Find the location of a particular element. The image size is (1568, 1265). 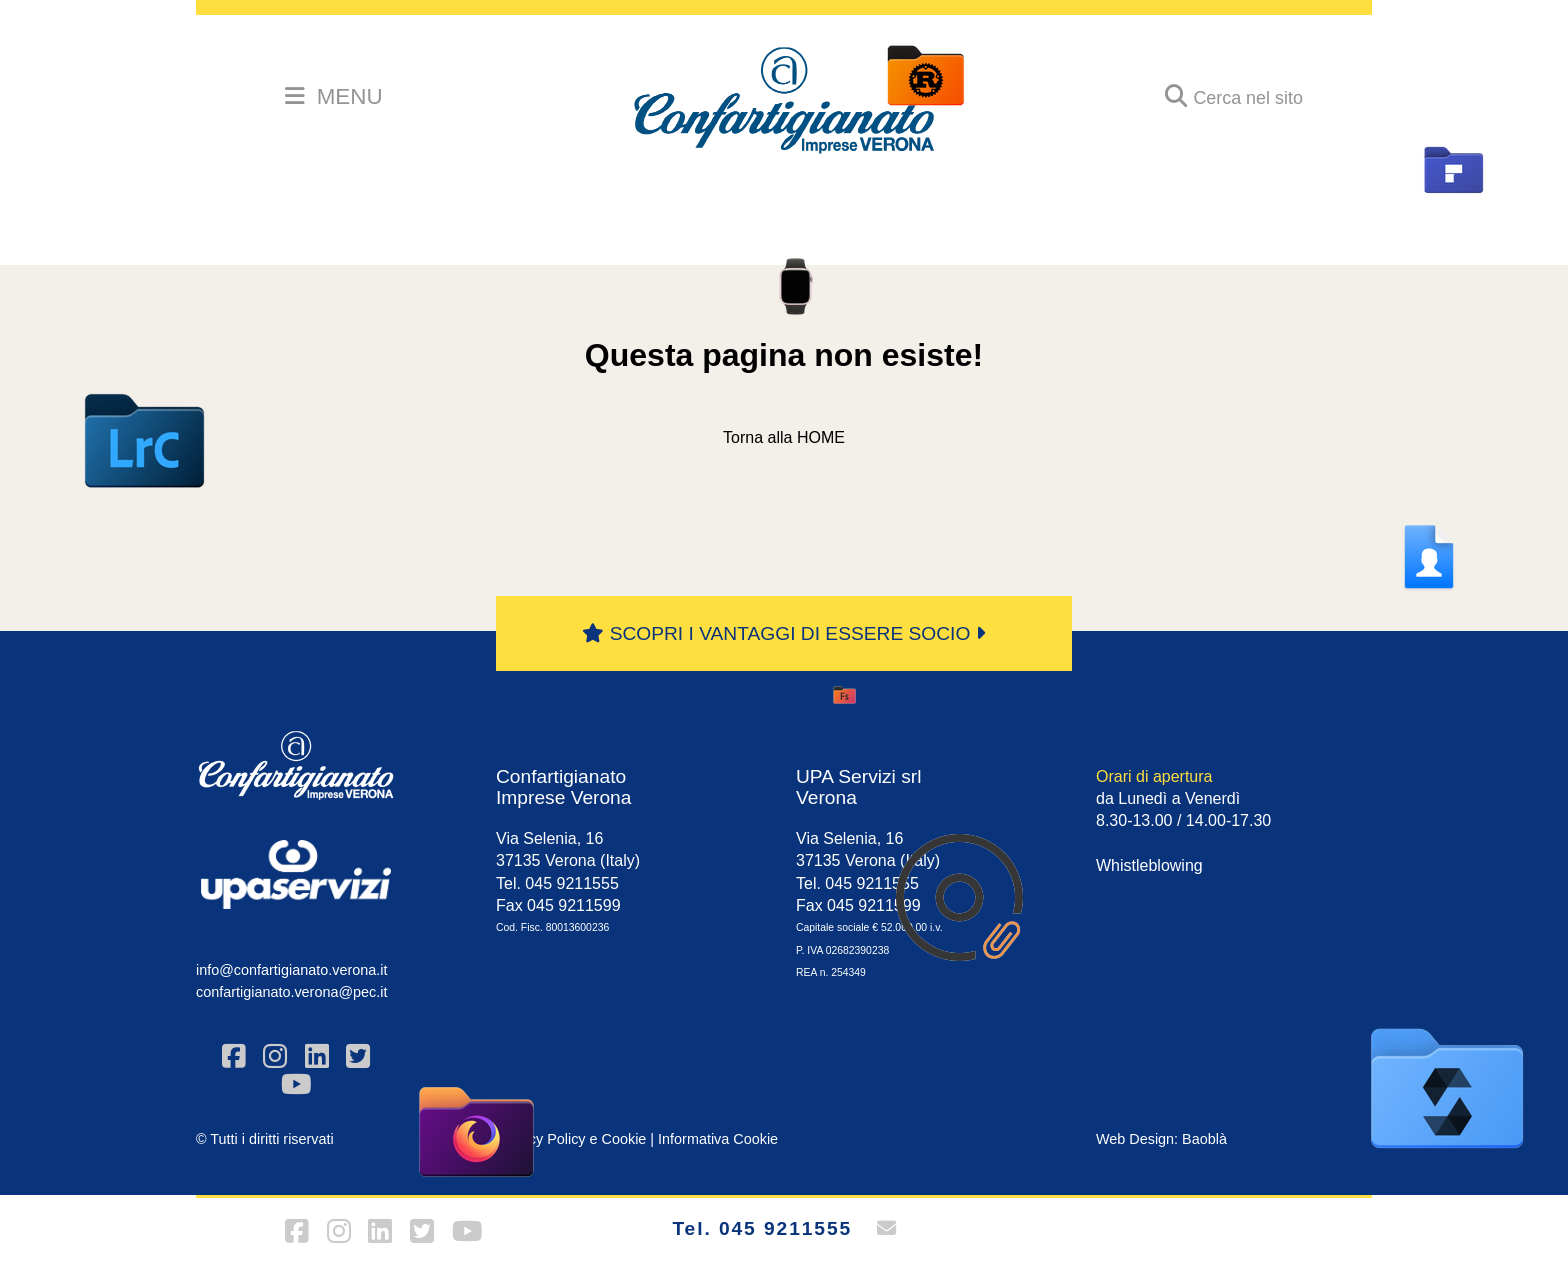

open adobe fuse project folder is located at coordinates (844, 695).